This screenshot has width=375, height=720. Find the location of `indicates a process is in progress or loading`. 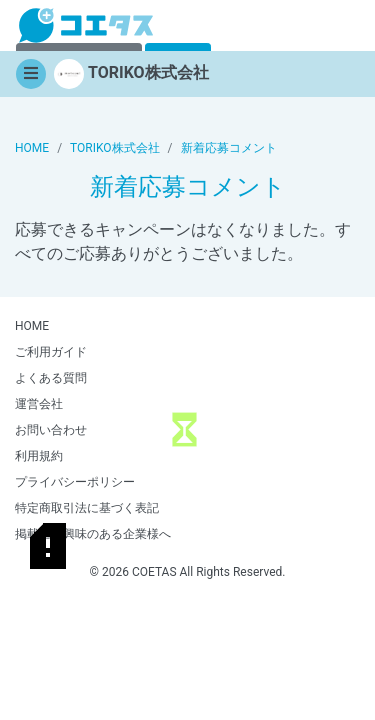

indicates a process is in progress or loading is located at coordinates (184, 429).